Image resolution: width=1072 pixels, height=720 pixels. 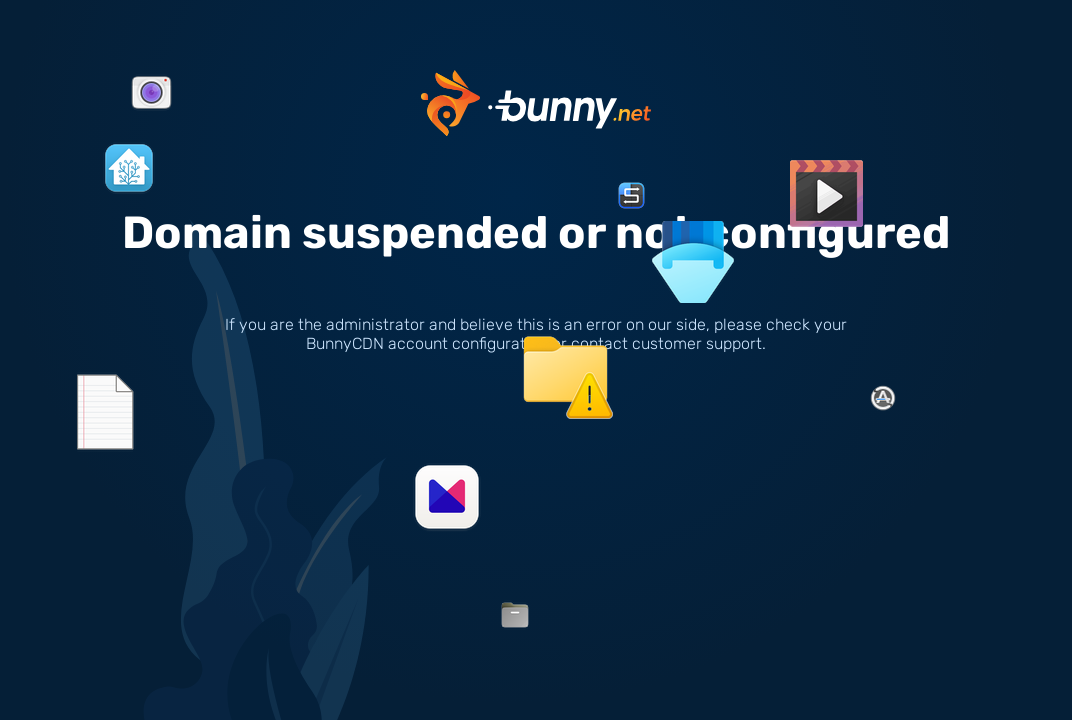 What do you see at coordinates (129, 168) in the screenshot?
I see `open the home assistant app` at bounding box center [129, 168].